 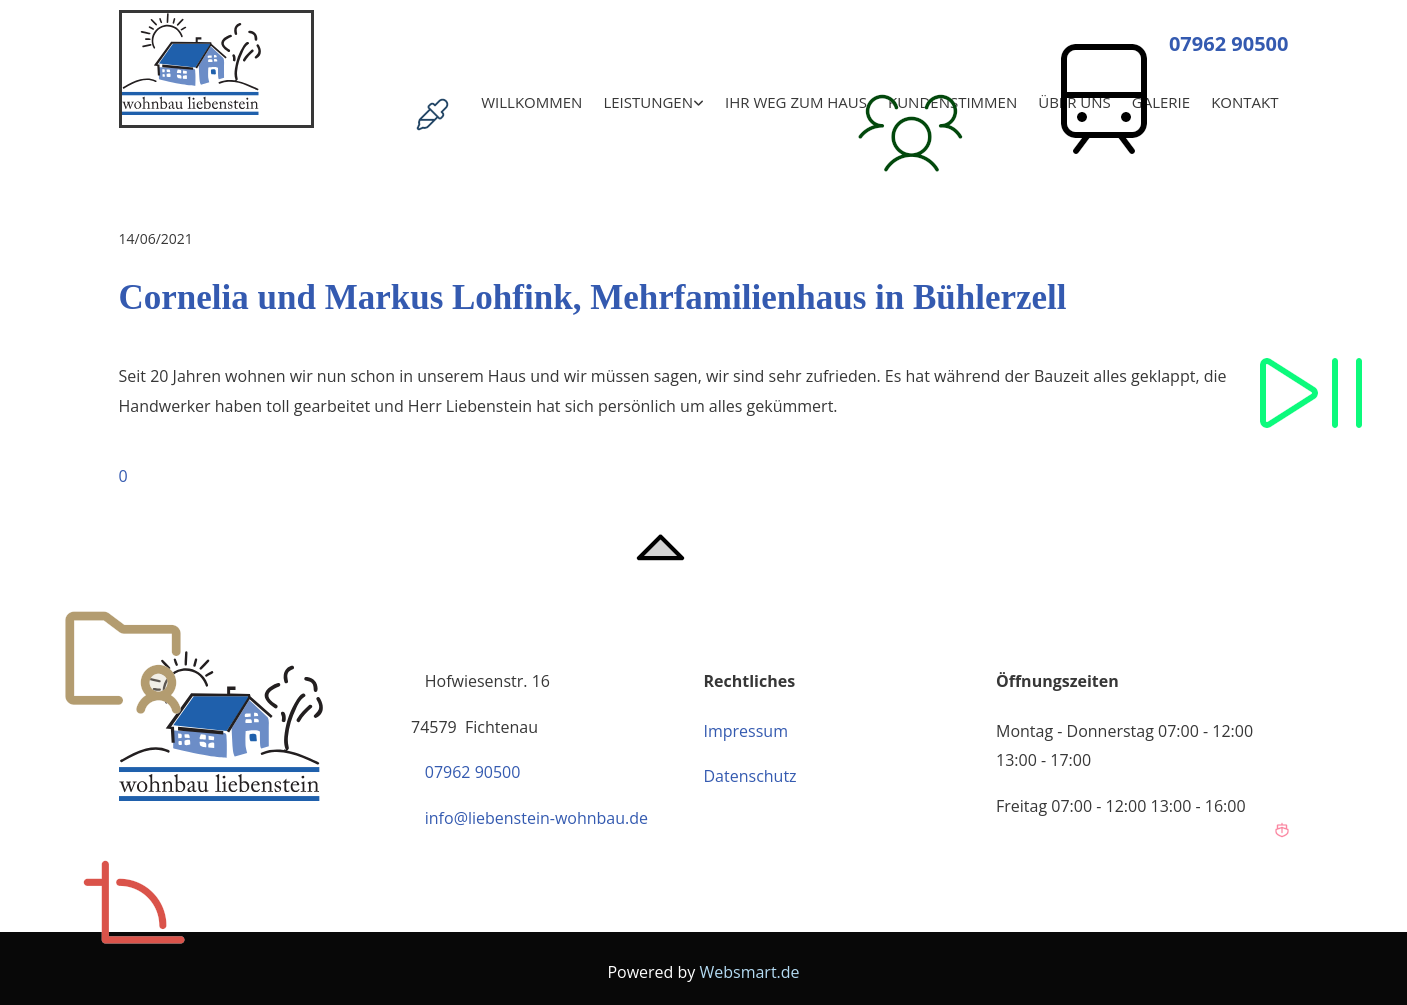 I want to click on access train or rail transit options, so click(x=1104, y=95).